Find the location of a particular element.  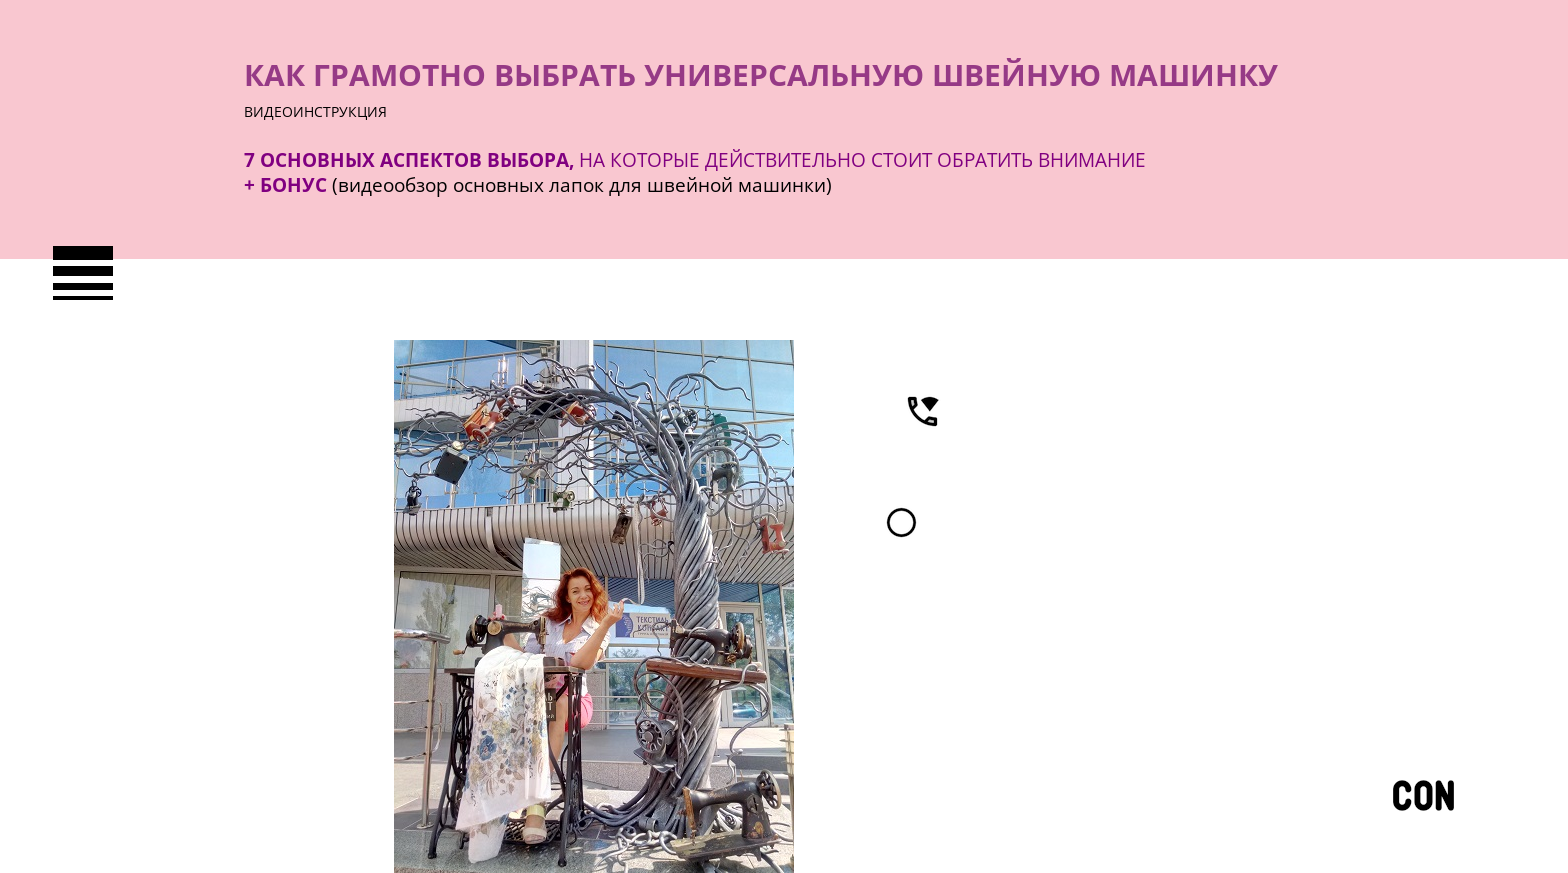

select a camera lens or aperture setting is located at coordinates (901, 522).